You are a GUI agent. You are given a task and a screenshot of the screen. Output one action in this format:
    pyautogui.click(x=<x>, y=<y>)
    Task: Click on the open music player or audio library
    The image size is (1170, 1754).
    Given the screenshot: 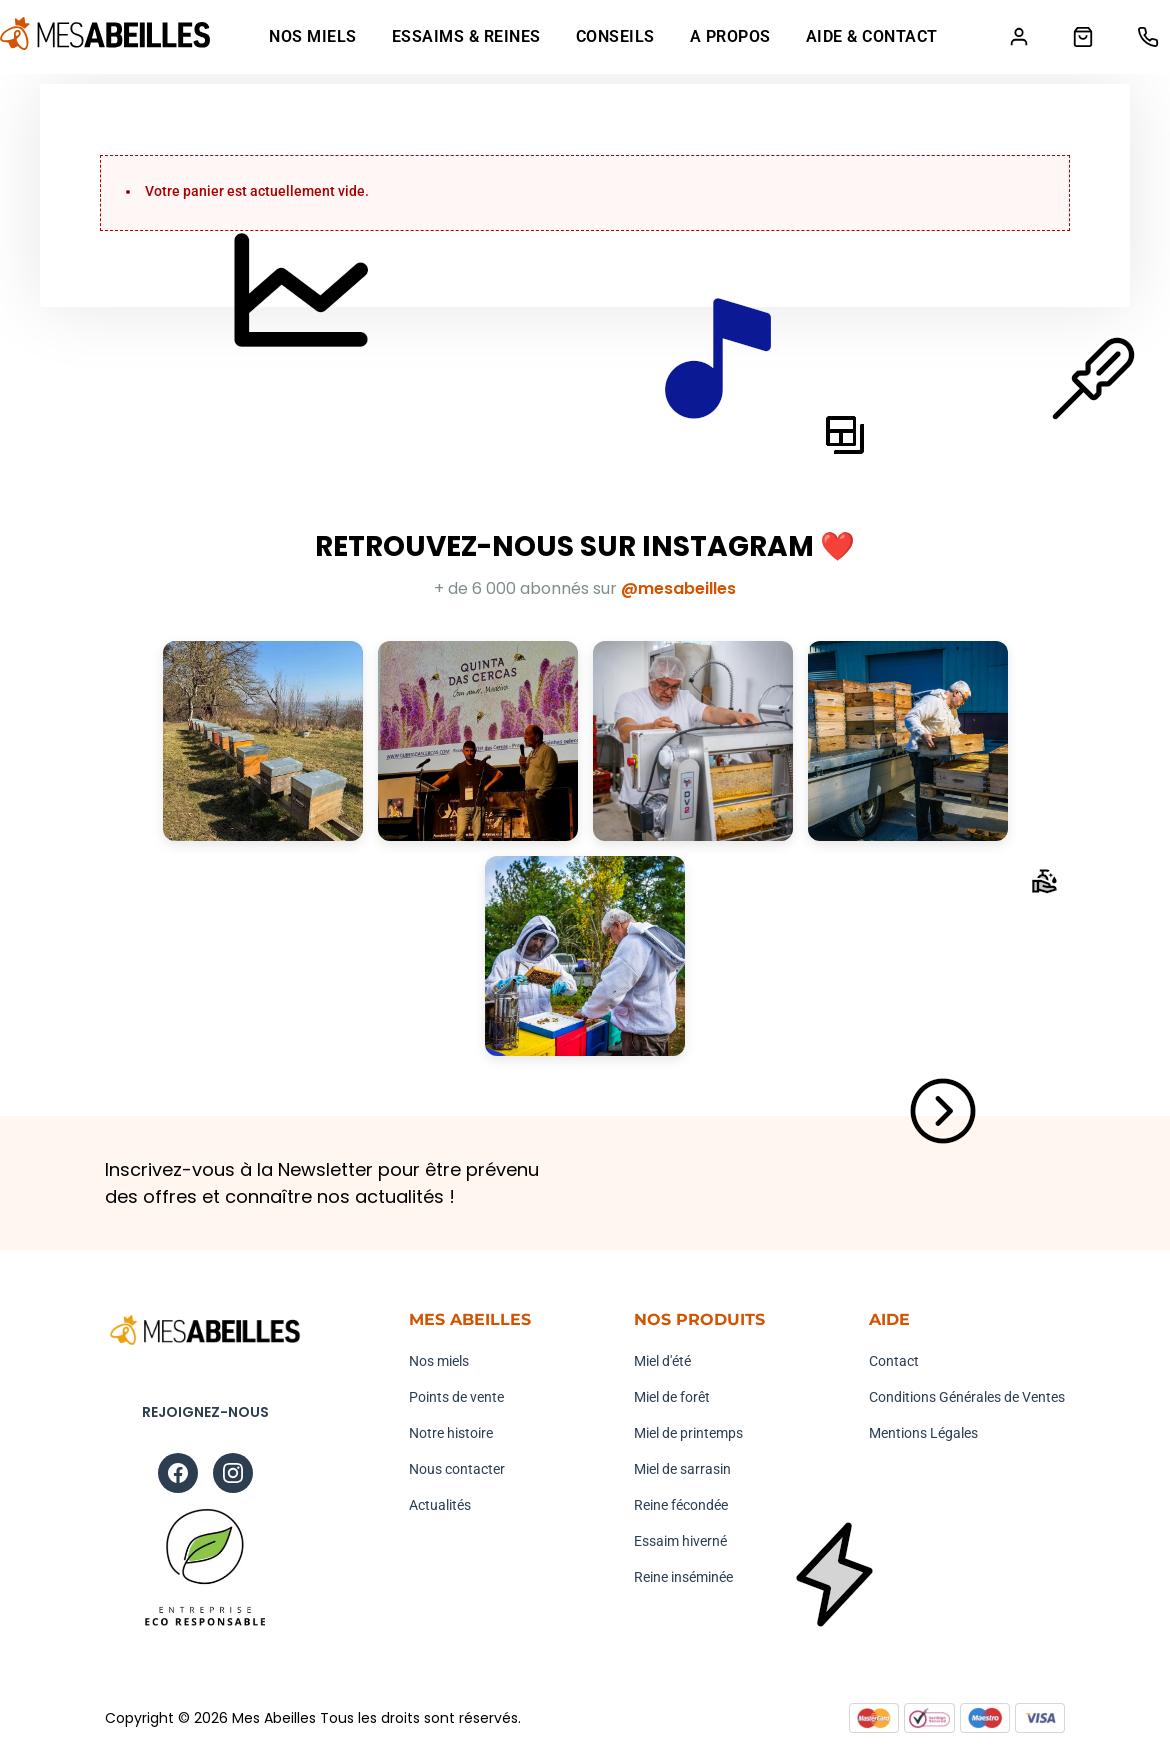 What is the action you would take?
    pyautogui.click(x=718, y=356)
    